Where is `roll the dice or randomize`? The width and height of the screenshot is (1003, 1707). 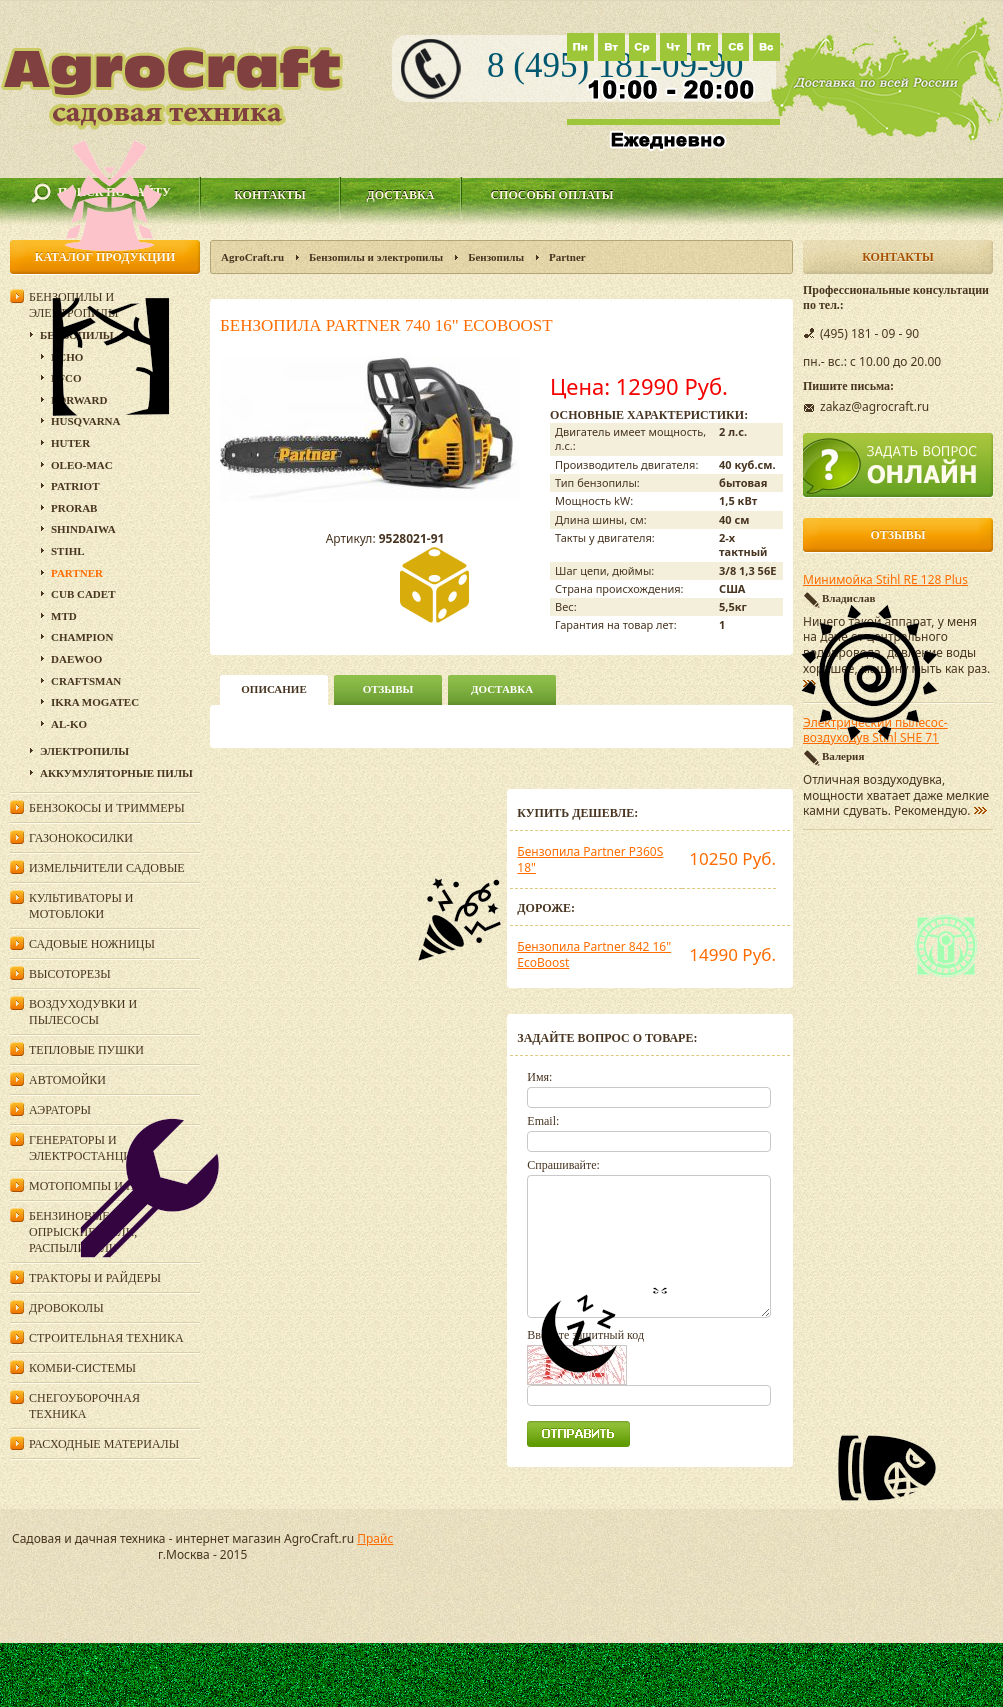
roll the dice or randomize is located at coordinates (434, 585).